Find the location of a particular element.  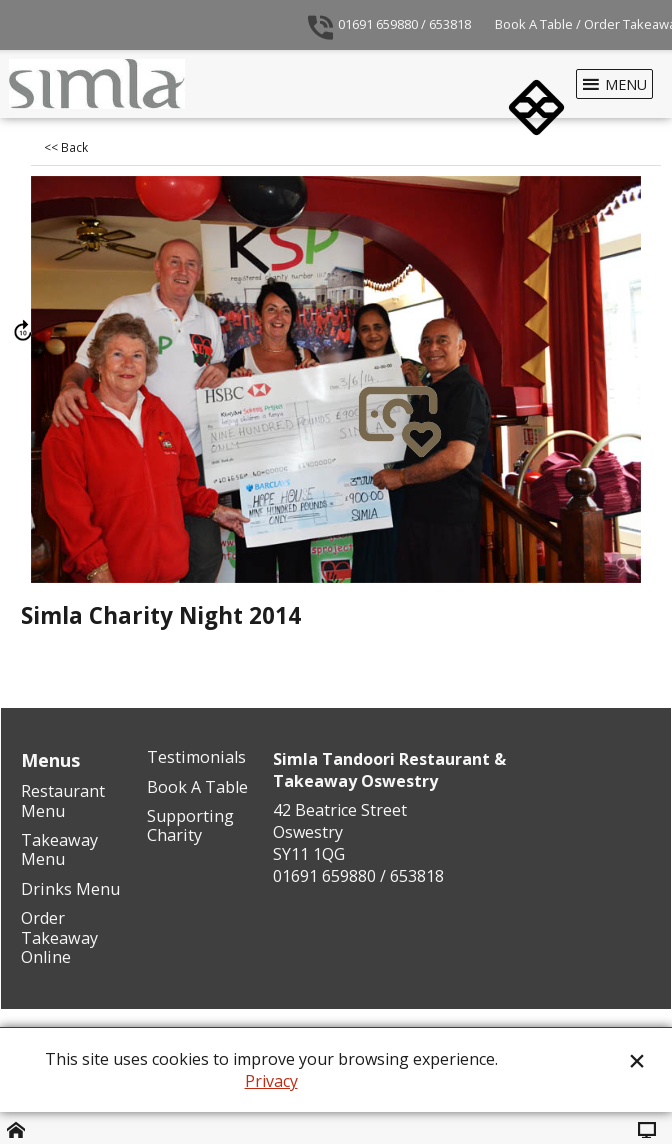

pay with Pix instant payment system is located at coordinates (536, 107).